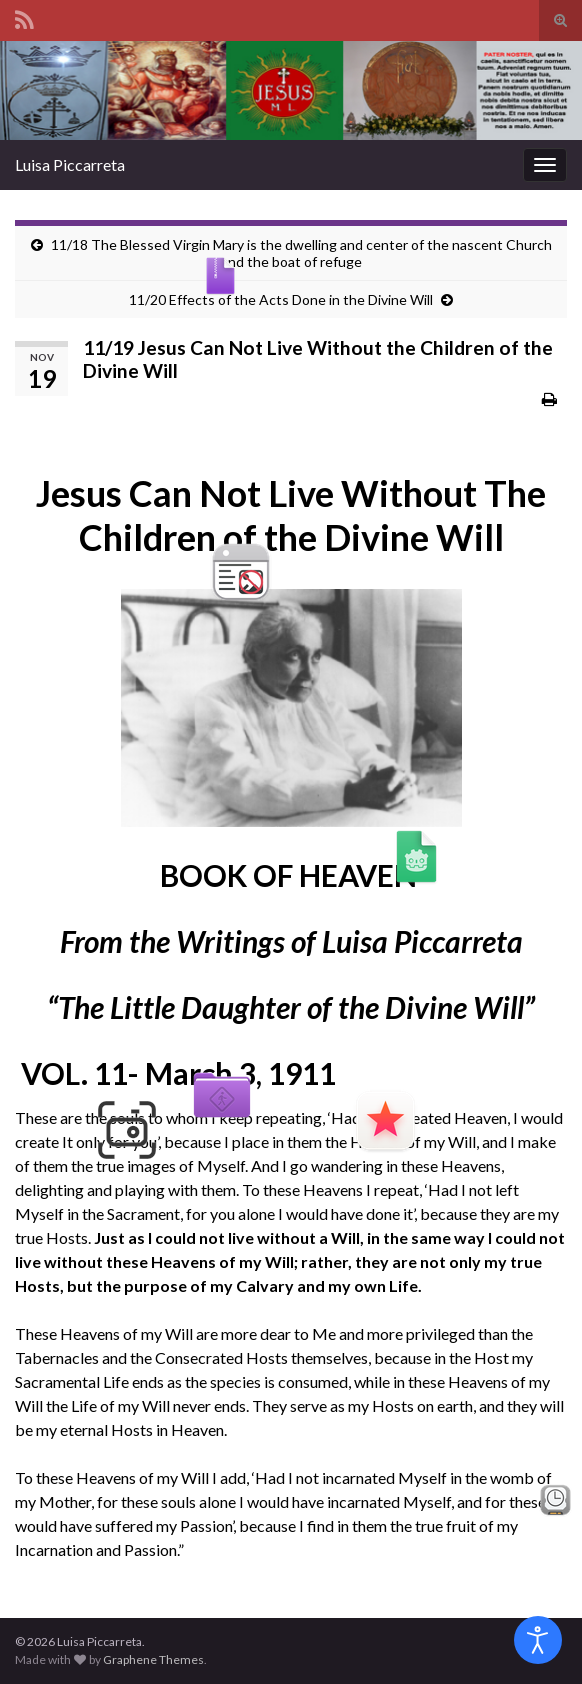  I want to click on a bzip-compressed tar archive file, so click(220, 276).